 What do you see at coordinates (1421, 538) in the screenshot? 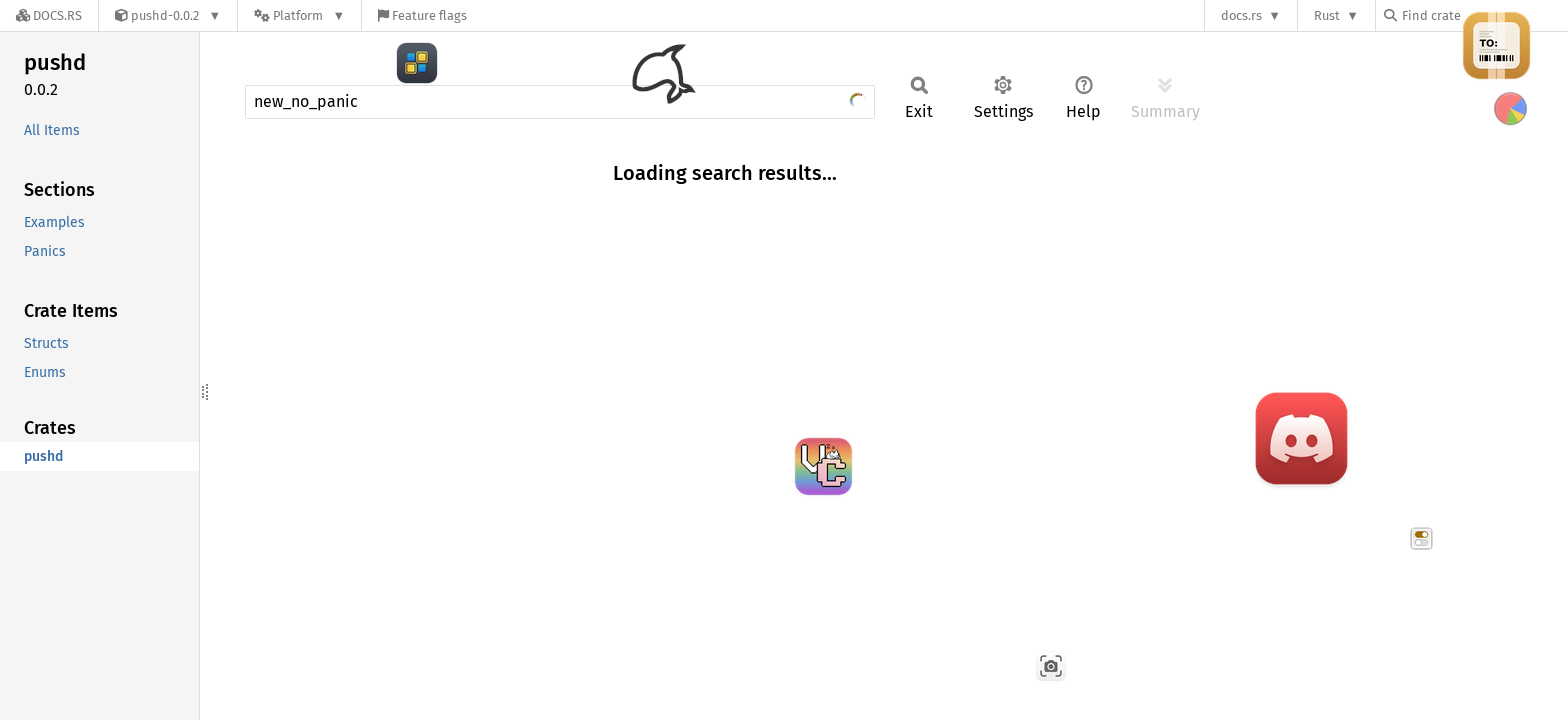
I see `open system tweaks or settings customization` at bounding box center [1421, 538].